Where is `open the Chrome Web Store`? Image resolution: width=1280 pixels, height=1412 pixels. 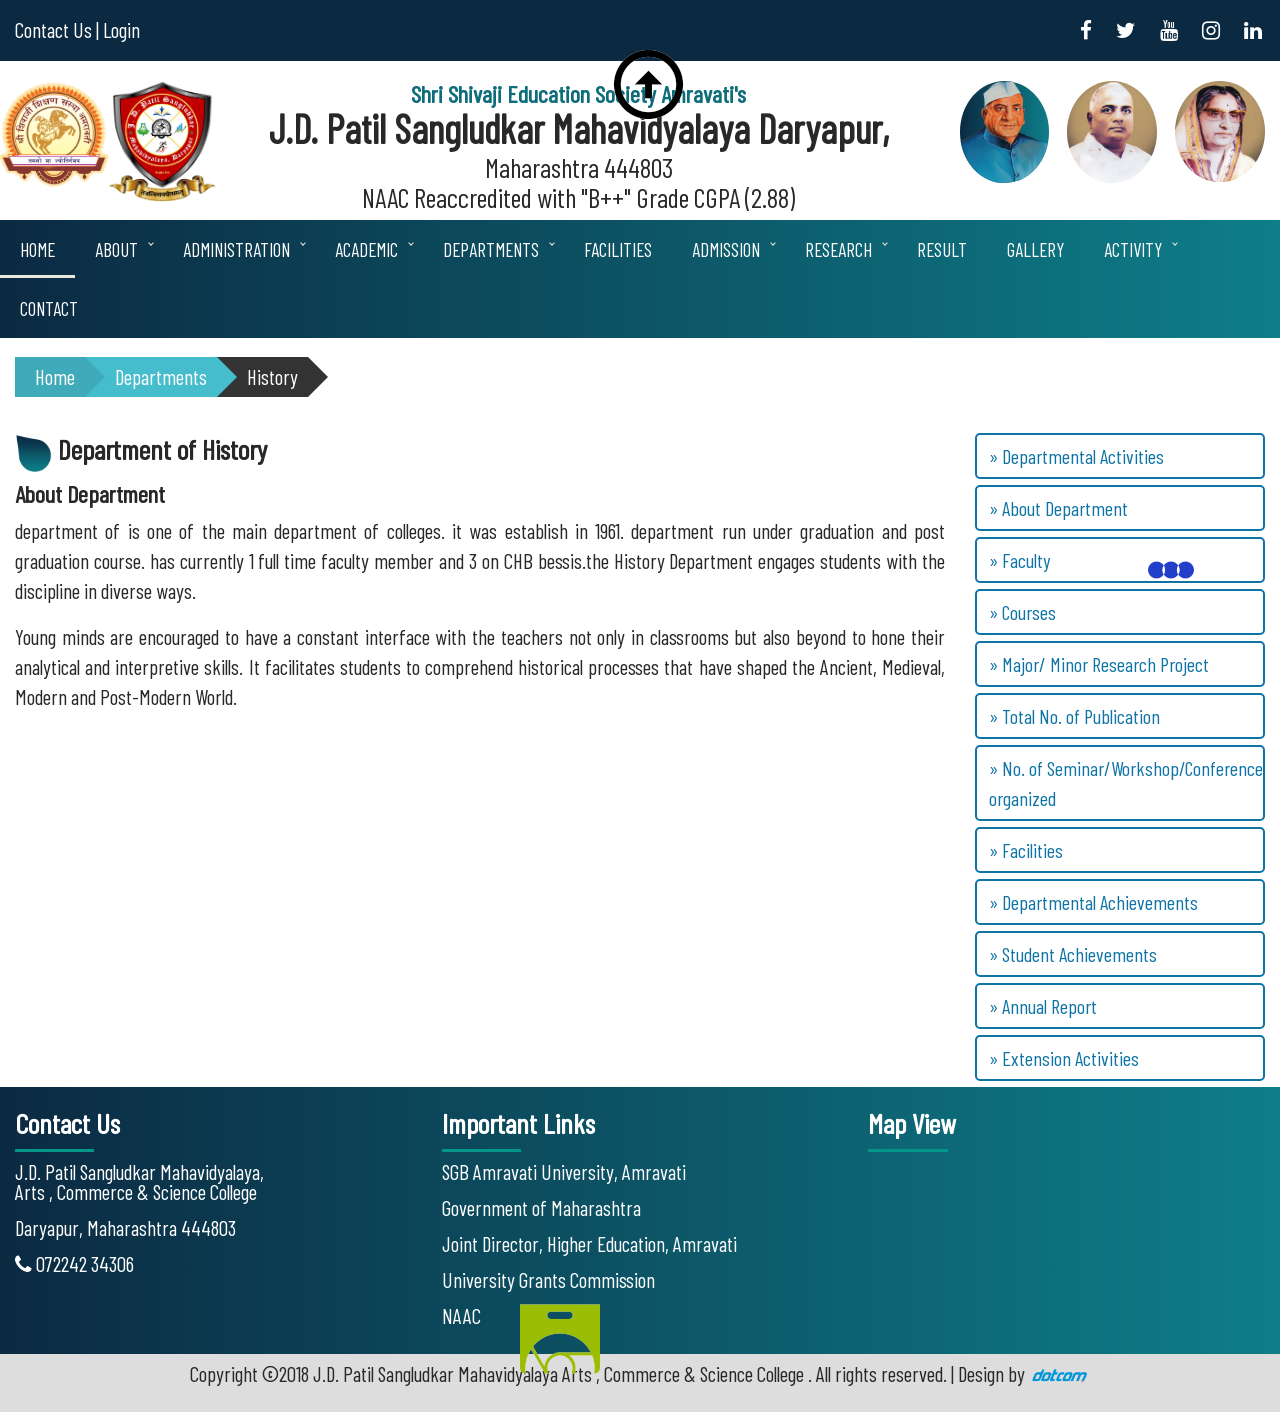 open the Chrome Web Store is located at coordinates (560, 1339).